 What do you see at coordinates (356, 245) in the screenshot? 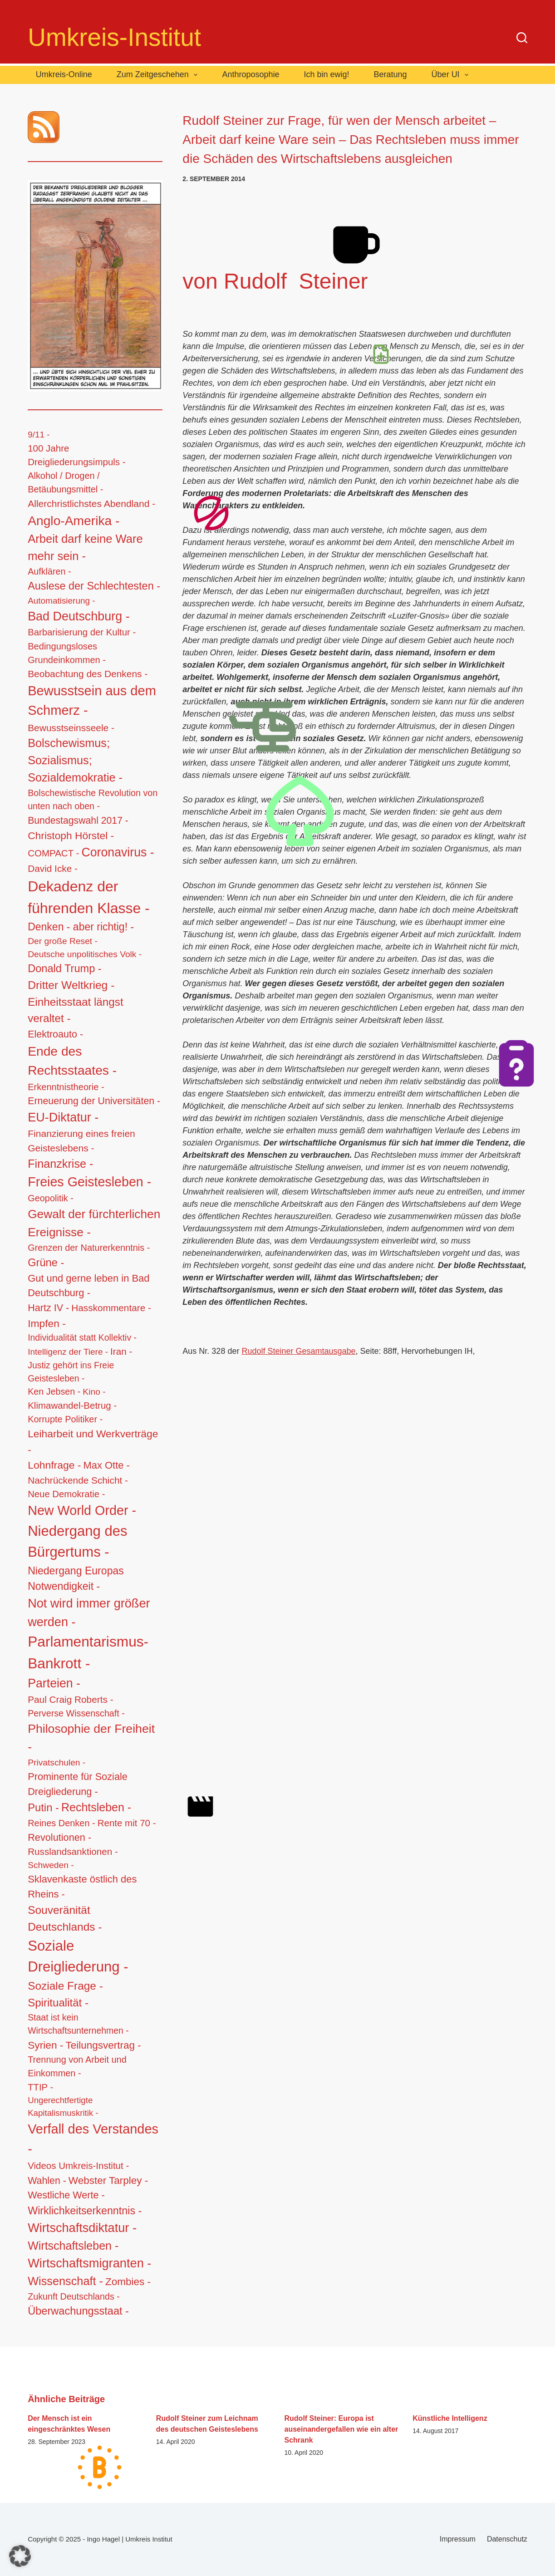
I see `access coffee break or break time features` at bounding box center [356, 245].